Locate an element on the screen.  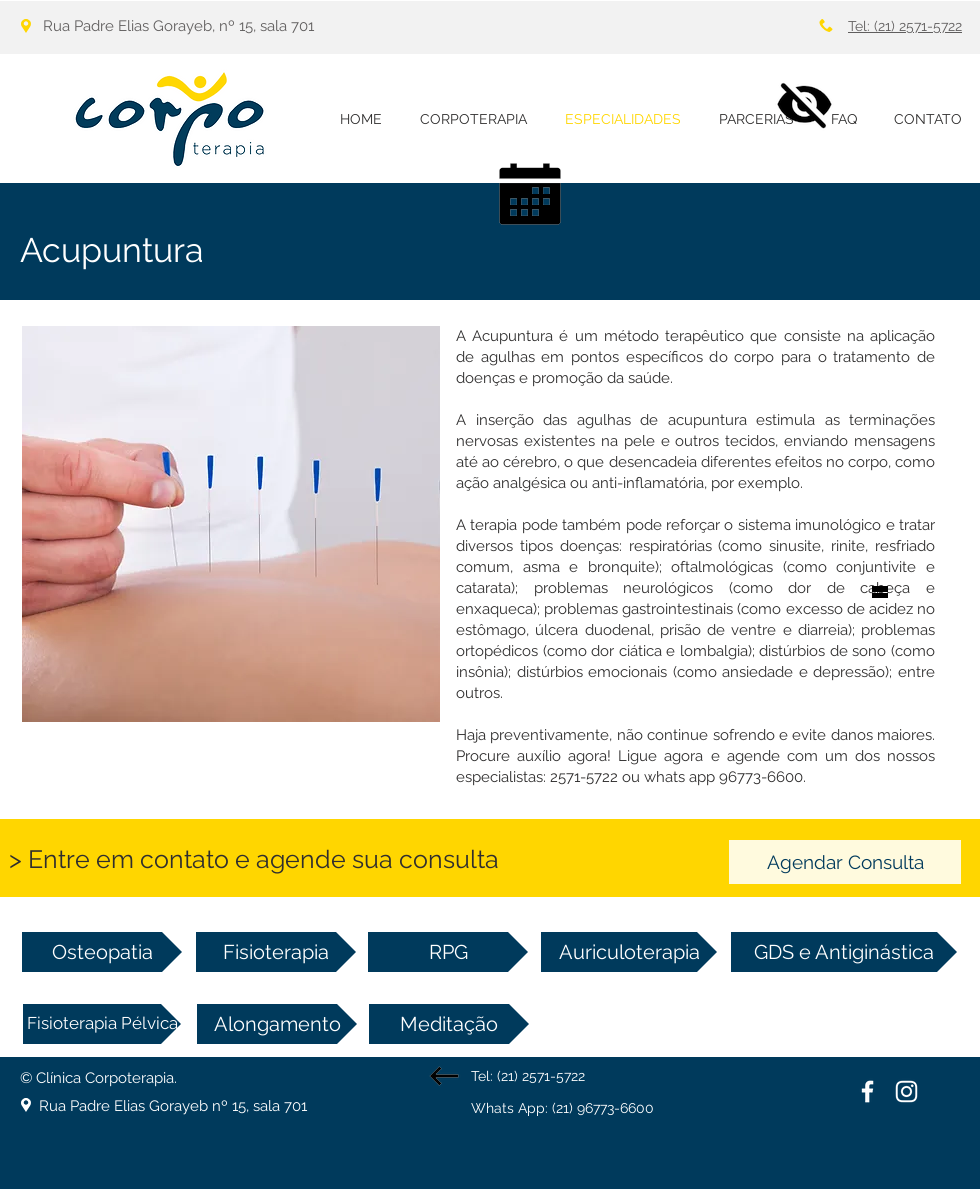
go back to the previous screen is located at coordinates (444, 1076).